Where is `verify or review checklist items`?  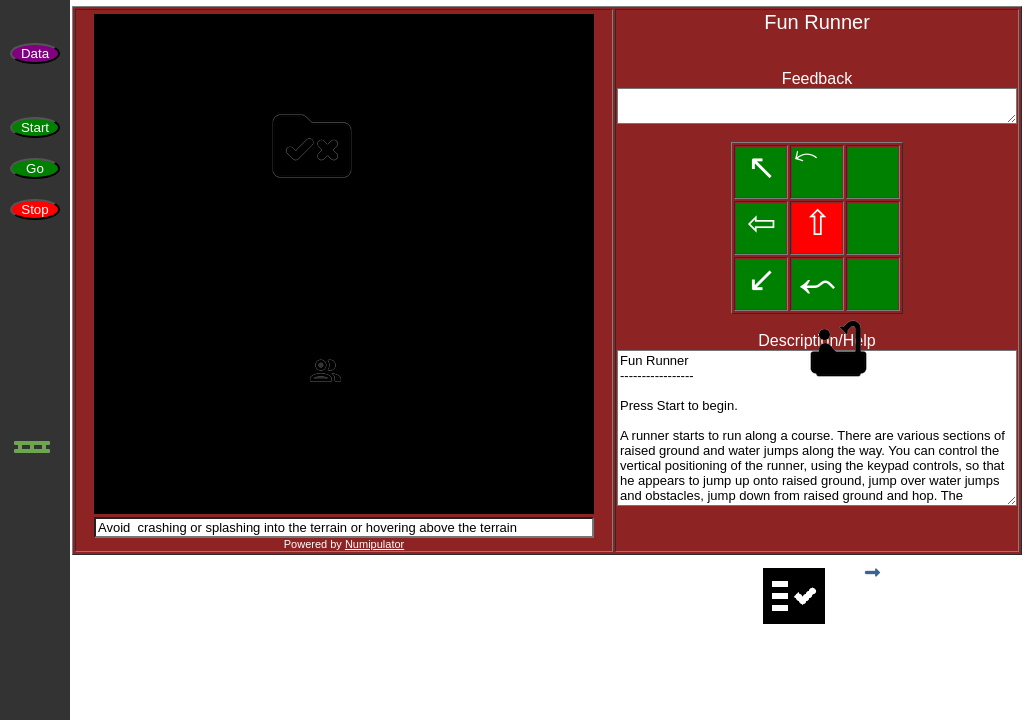 verify or review checklist items is located at coordinates (794, 596).